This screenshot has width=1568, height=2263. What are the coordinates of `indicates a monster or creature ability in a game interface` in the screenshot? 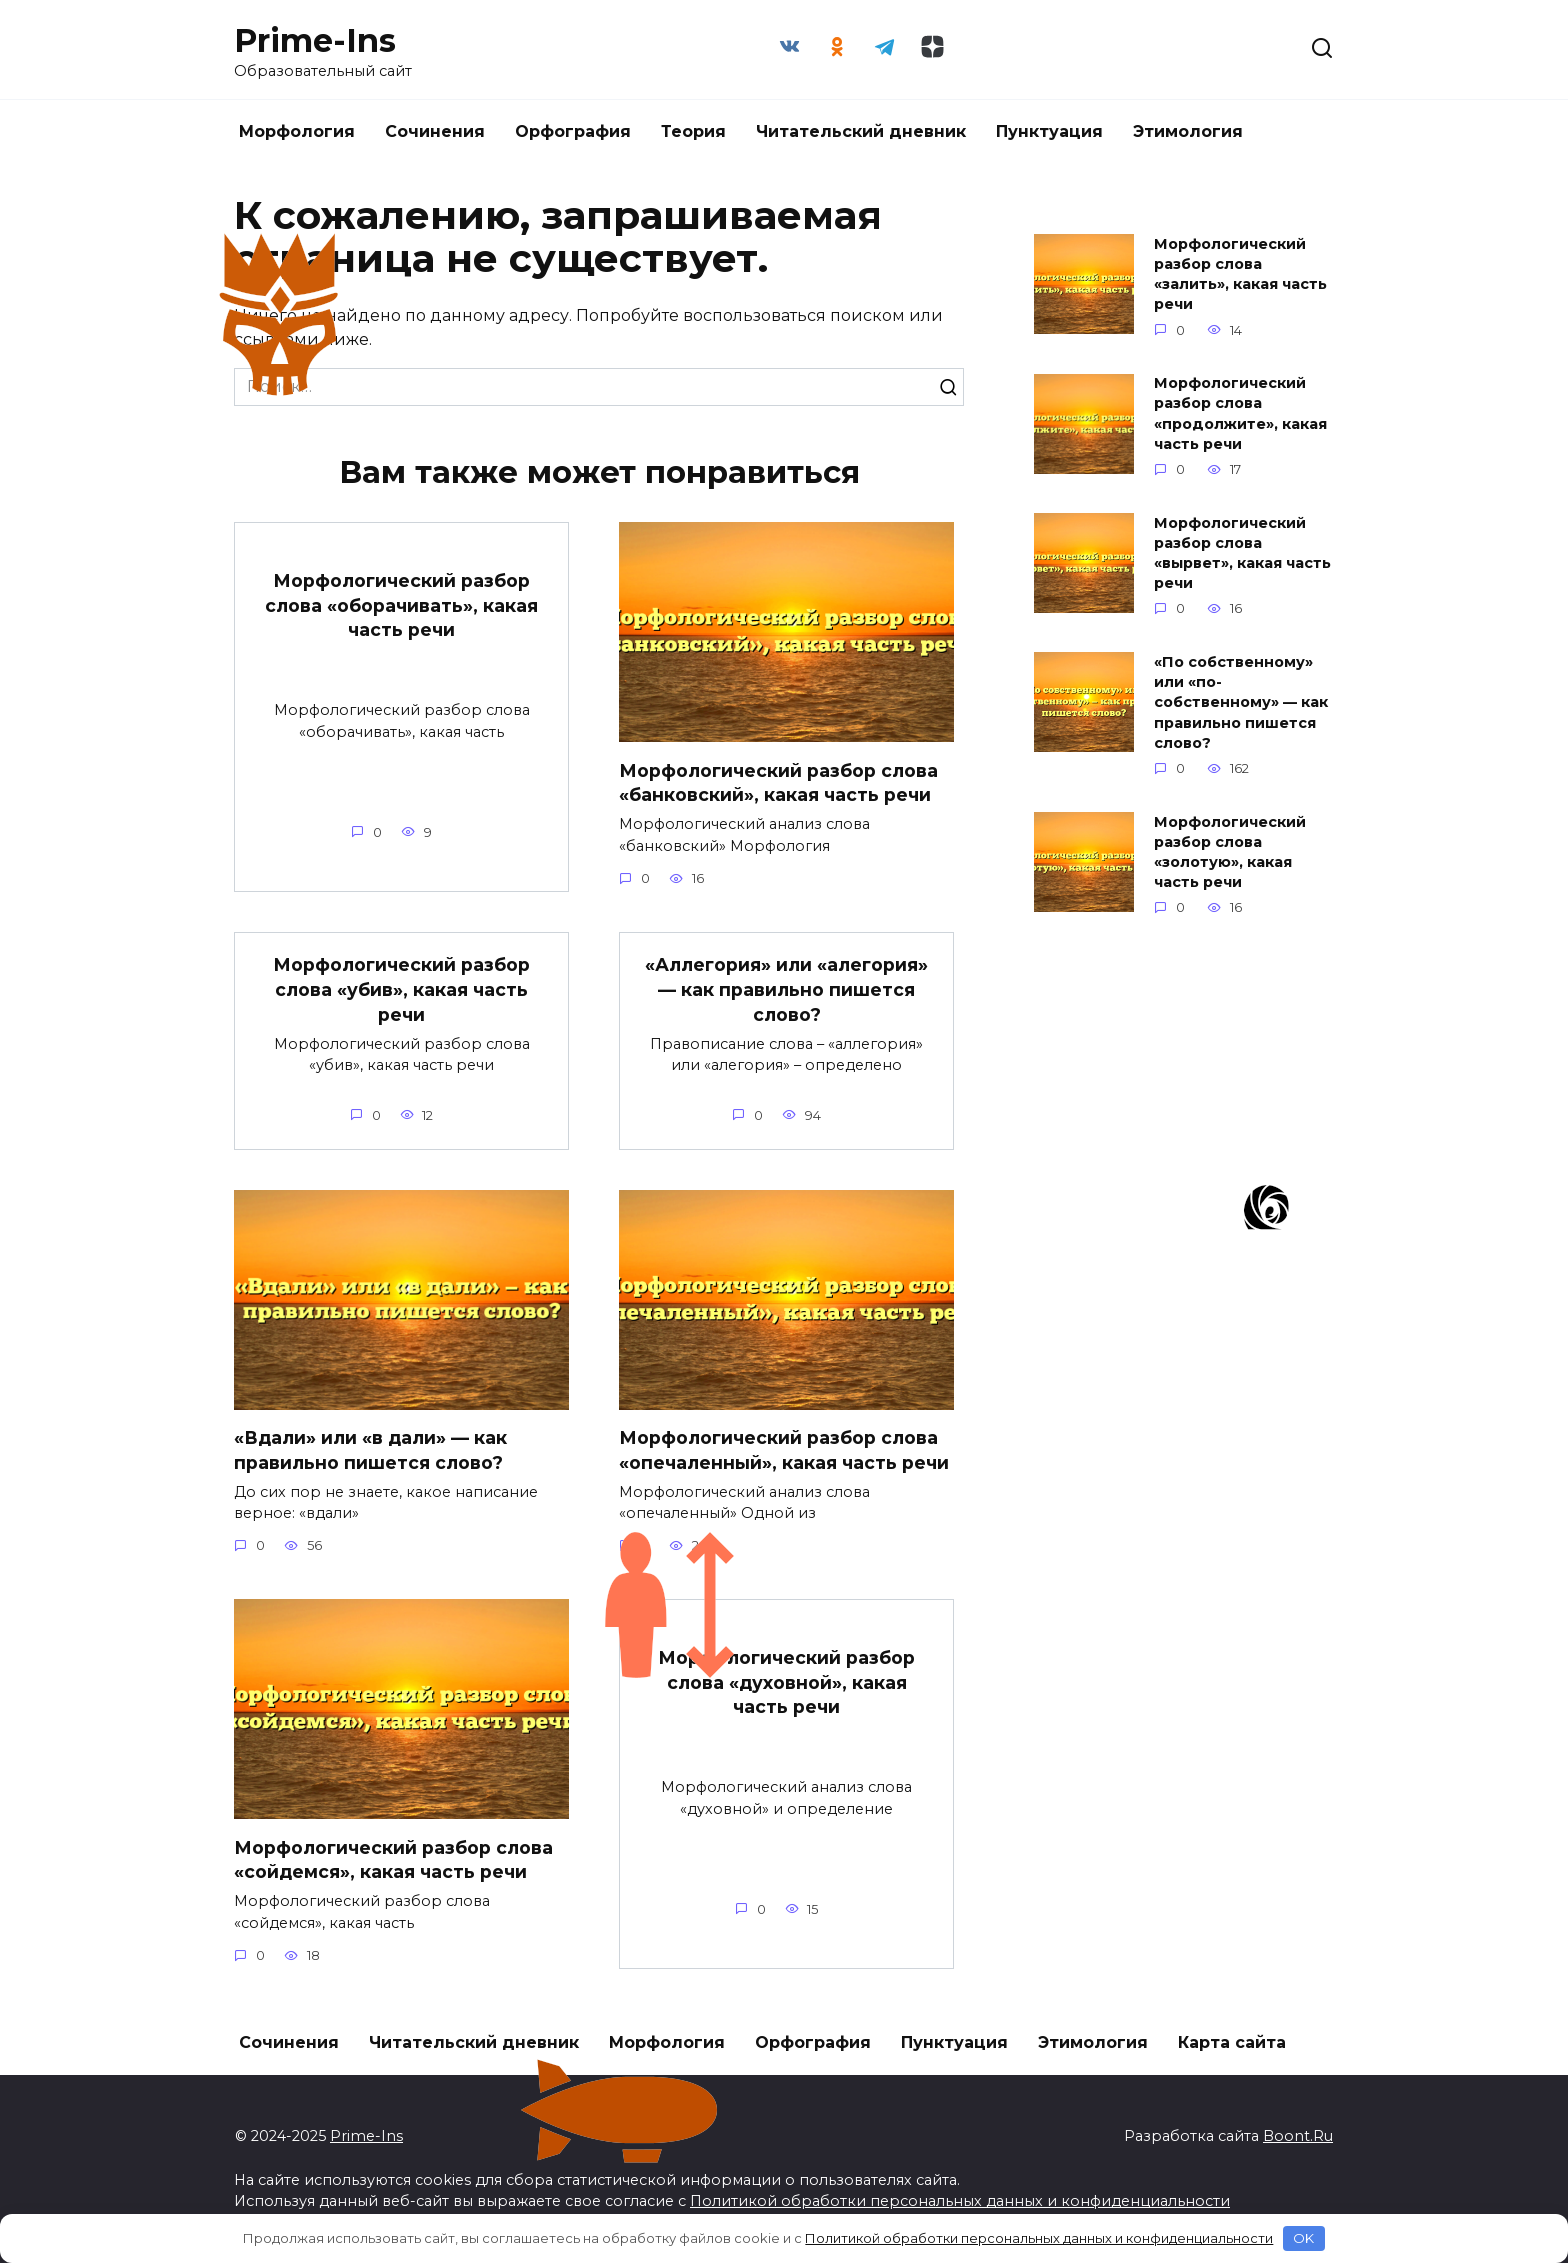 It's located at (1266, 1207).